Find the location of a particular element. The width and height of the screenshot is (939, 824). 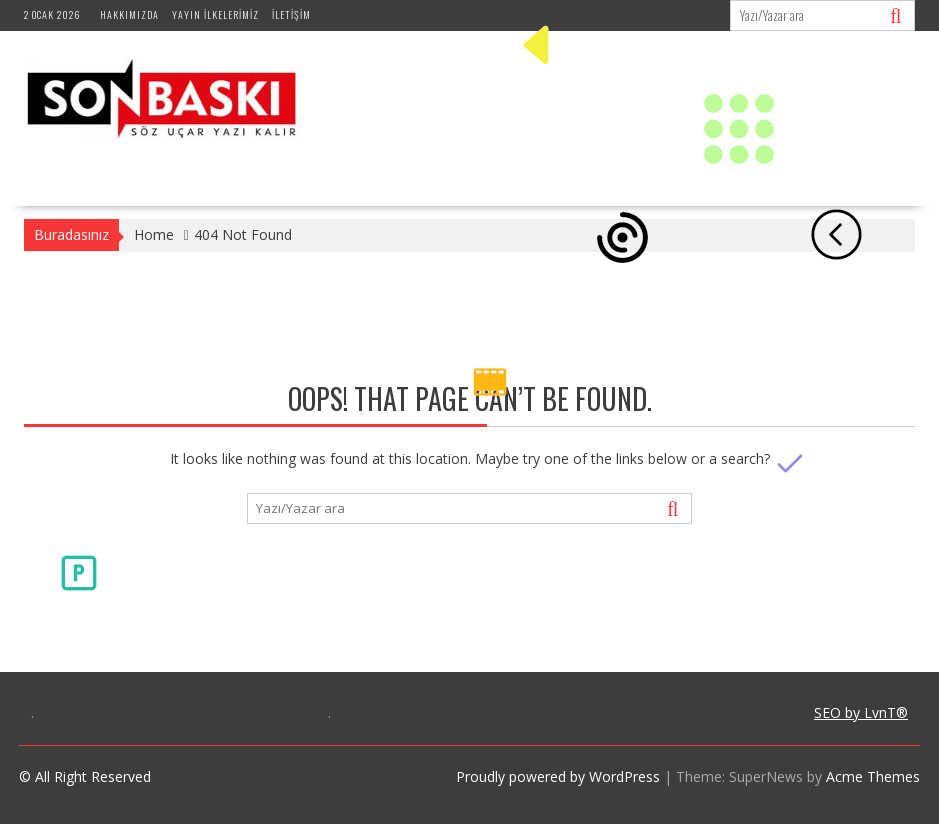

go back to the previous screen is located at coordinates (536, 45).